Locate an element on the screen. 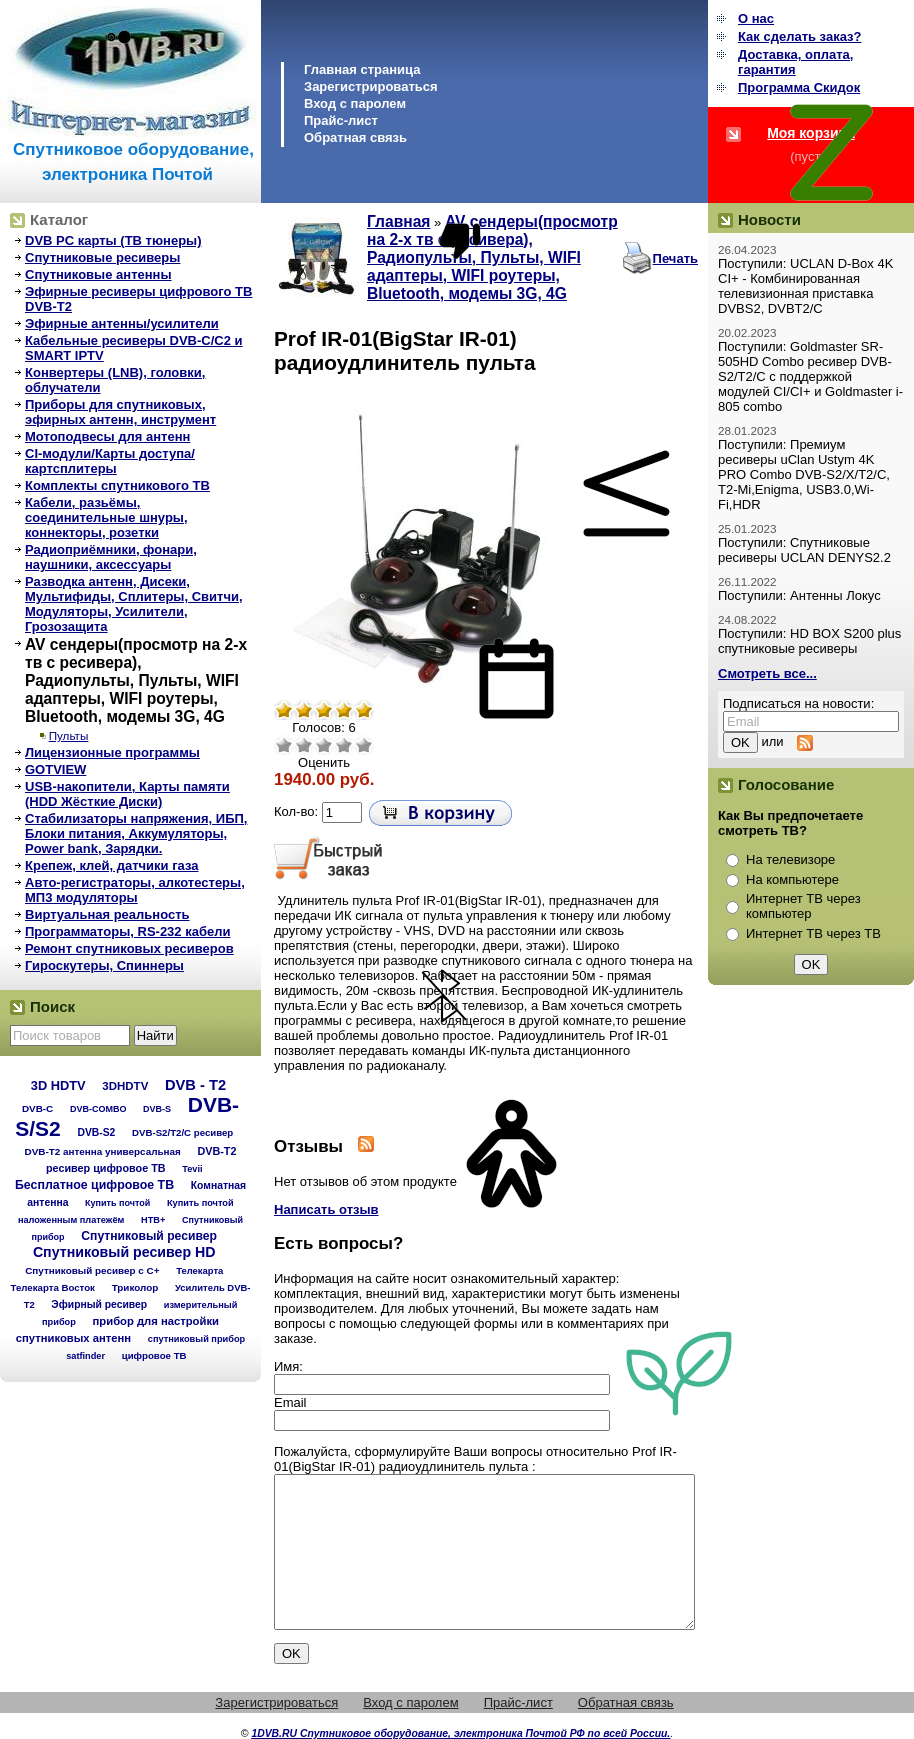 This screenshot has height=1739, width=914. enable HDR strong mode for photos is located at coordinates (119, 37).